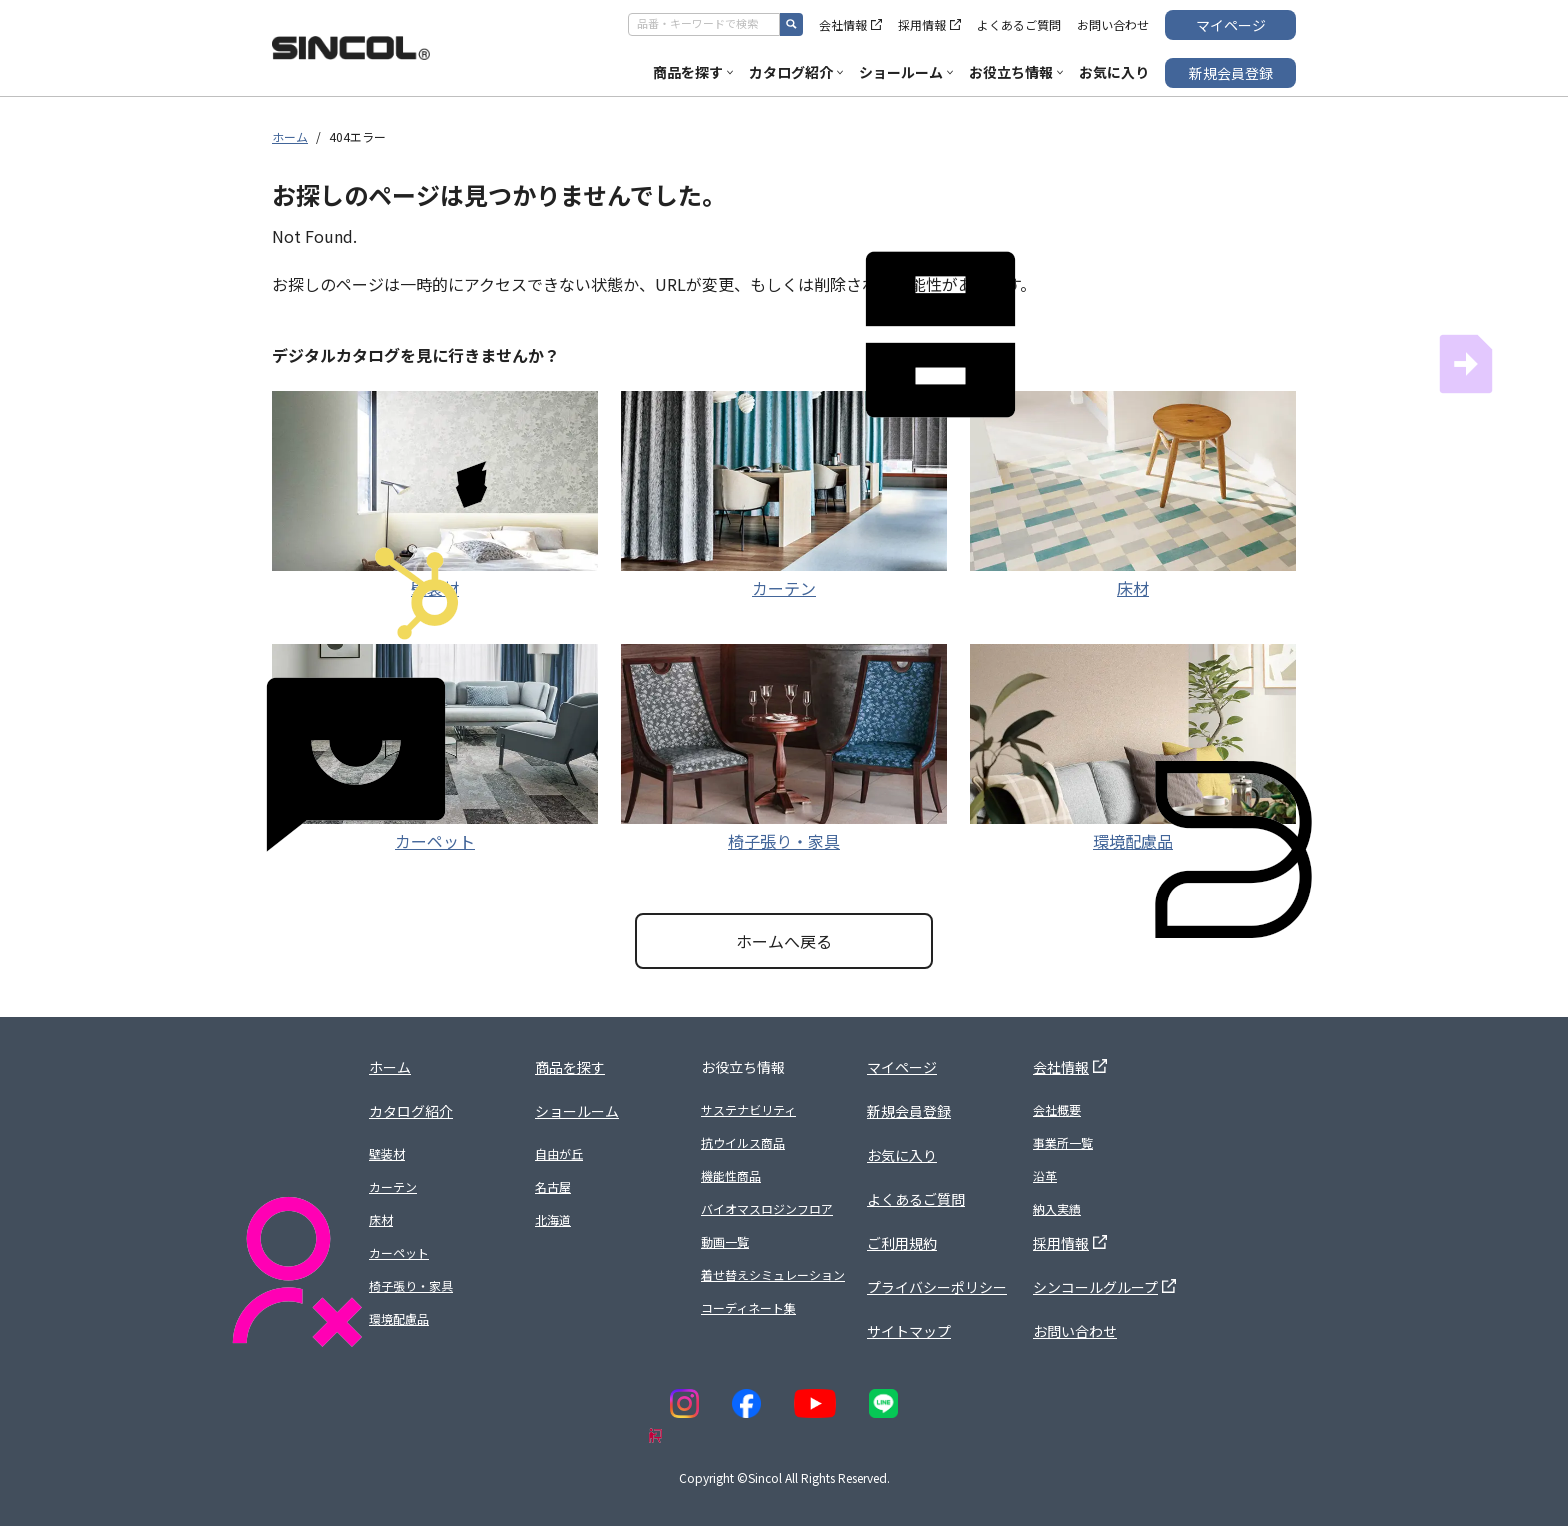  Describe the element at coordinates (940, 334) in the screenshot. I see `access archived files or documents` at that location.